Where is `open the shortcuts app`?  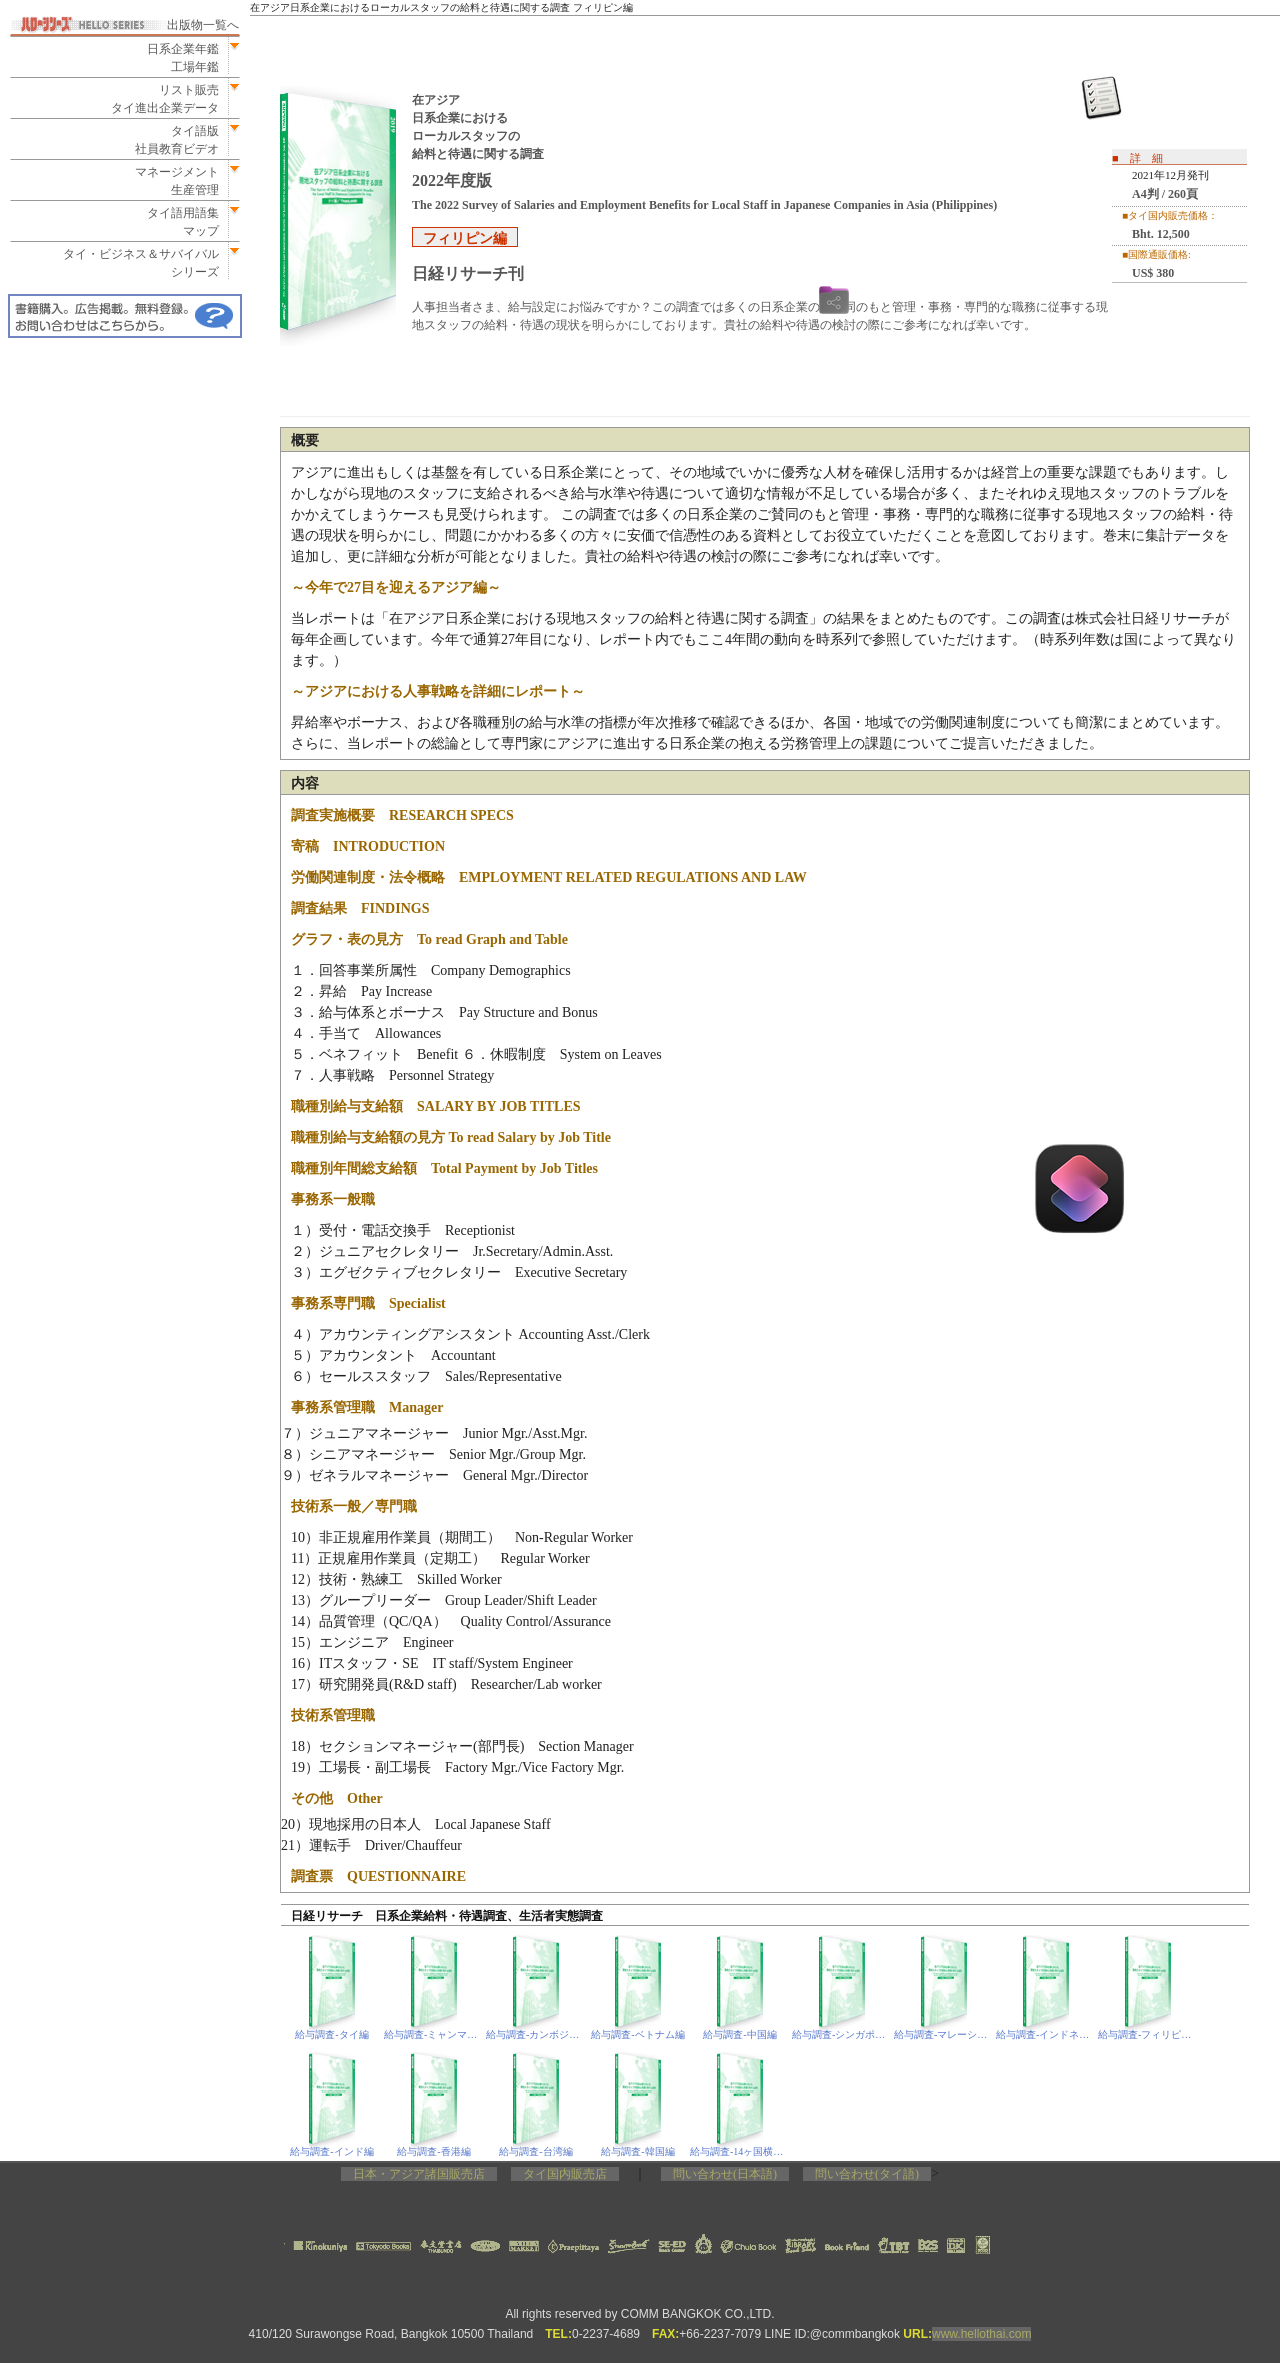 open the shortcuts app is located at coordinates (1079, 1188).